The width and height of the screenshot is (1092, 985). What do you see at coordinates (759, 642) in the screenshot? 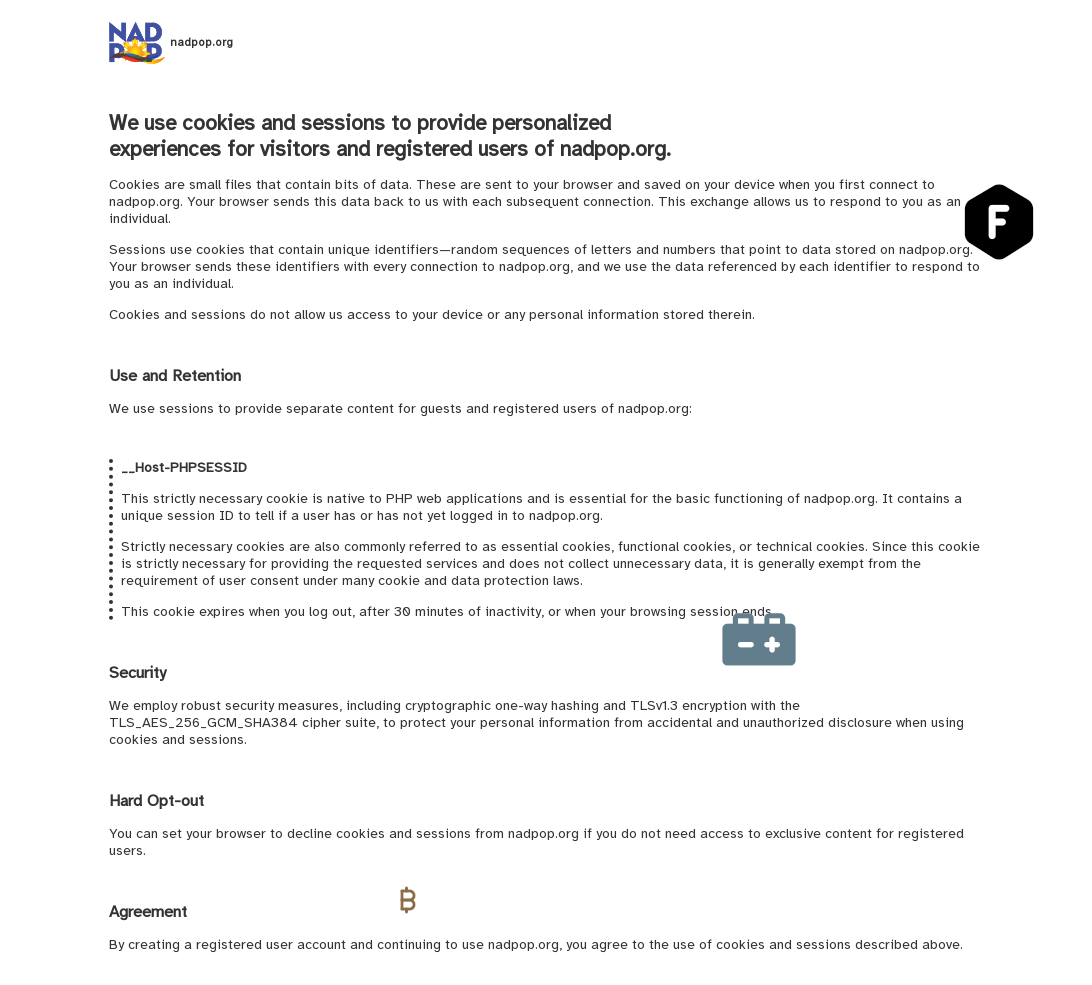
I see `check vehicle battery status` at bounding box center [759, 642].